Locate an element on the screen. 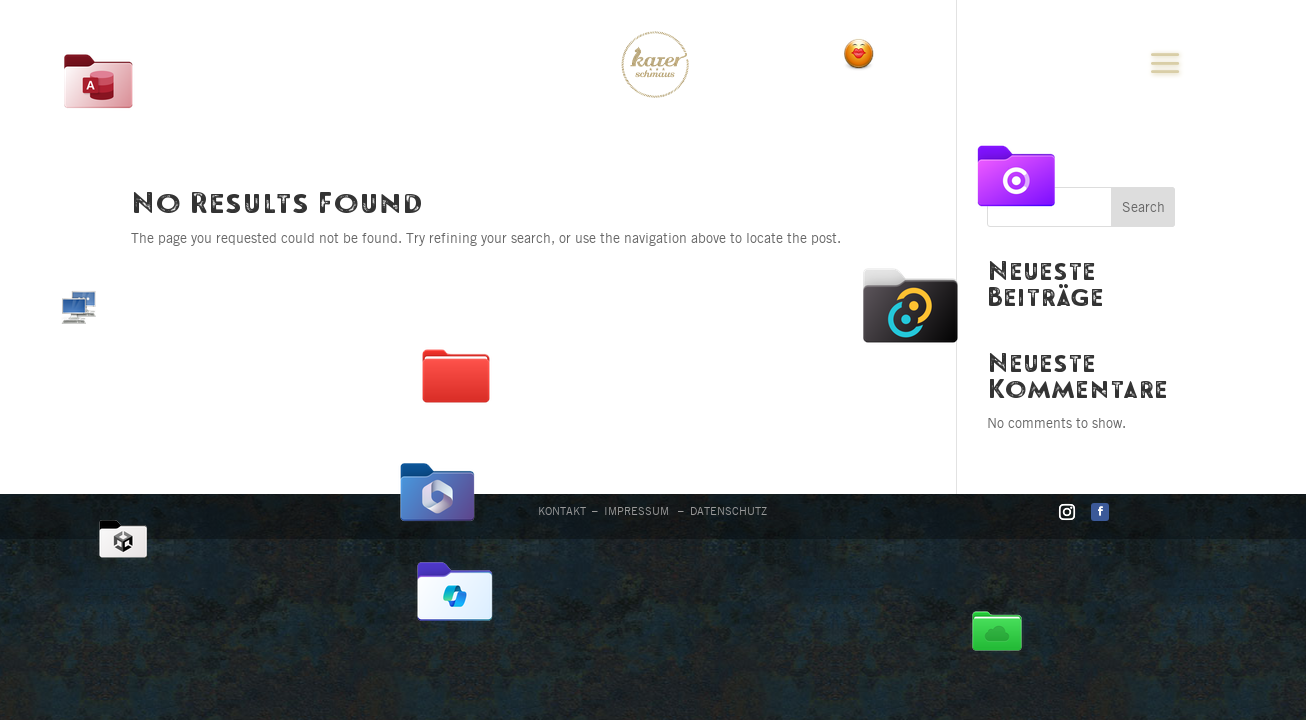 Image resolution: width=1306 pixels, height=720 pixels. open a red-labeled folder is located at coordinates (456, 376).